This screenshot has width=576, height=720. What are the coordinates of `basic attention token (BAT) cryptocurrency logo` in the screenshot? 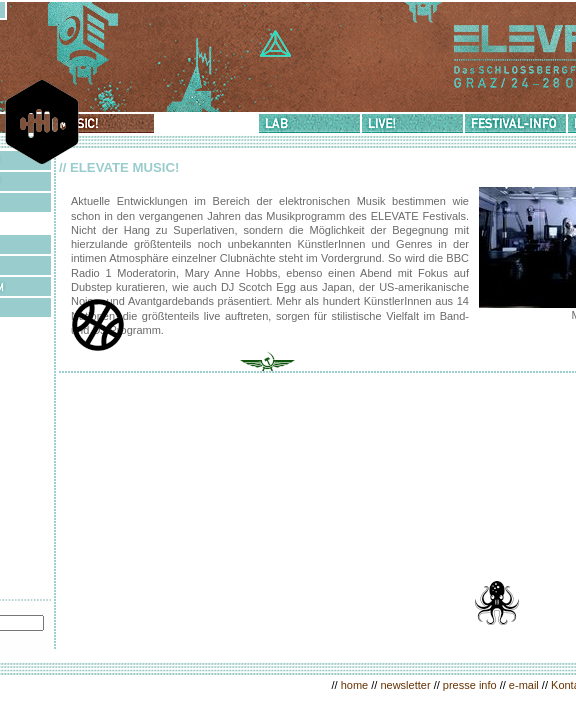 It's located at (275, 43).